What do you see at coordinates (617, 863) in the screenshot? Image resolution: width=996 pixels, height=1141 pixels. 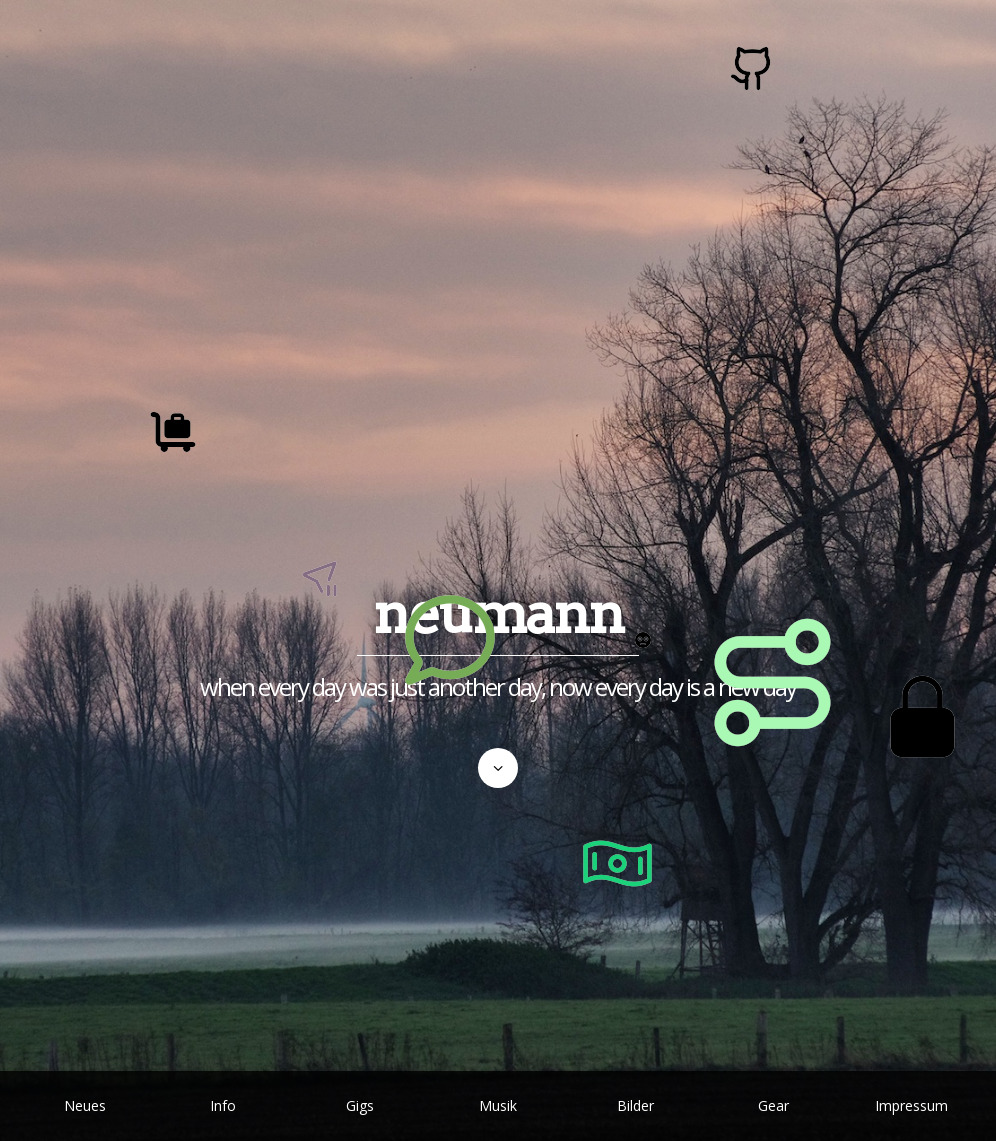 I see `view payment or transaction history` at bounding box center [617, 863].